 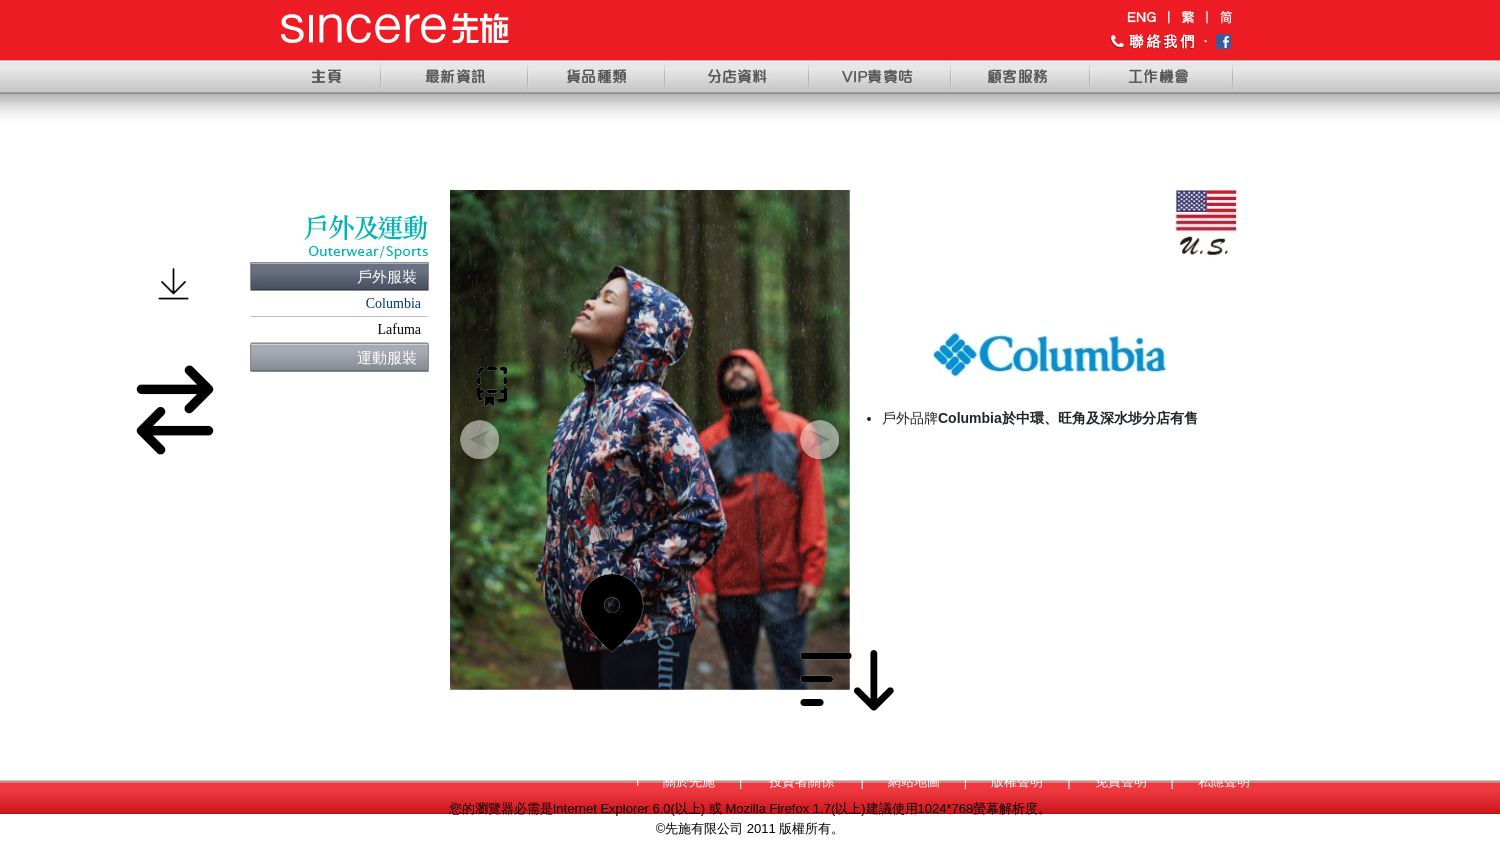 What do you see at coordinates (612, 613) in the screenshot?
I see `view location on map` at bounding box center [612, 613].